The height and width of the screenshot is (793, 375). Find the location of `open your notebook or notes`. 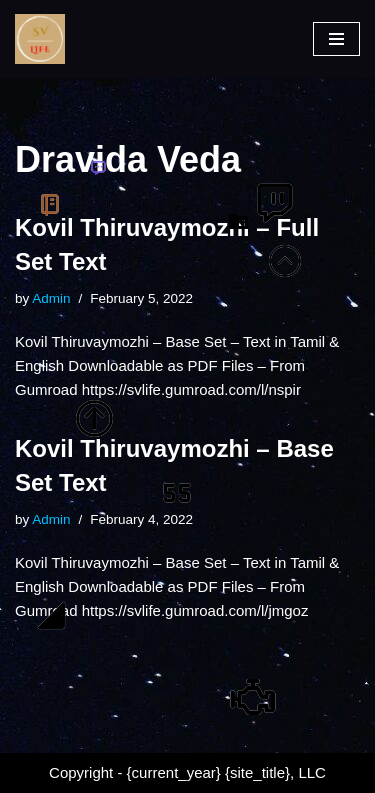

open your notebook or notes is located at coordinates (50, 204).